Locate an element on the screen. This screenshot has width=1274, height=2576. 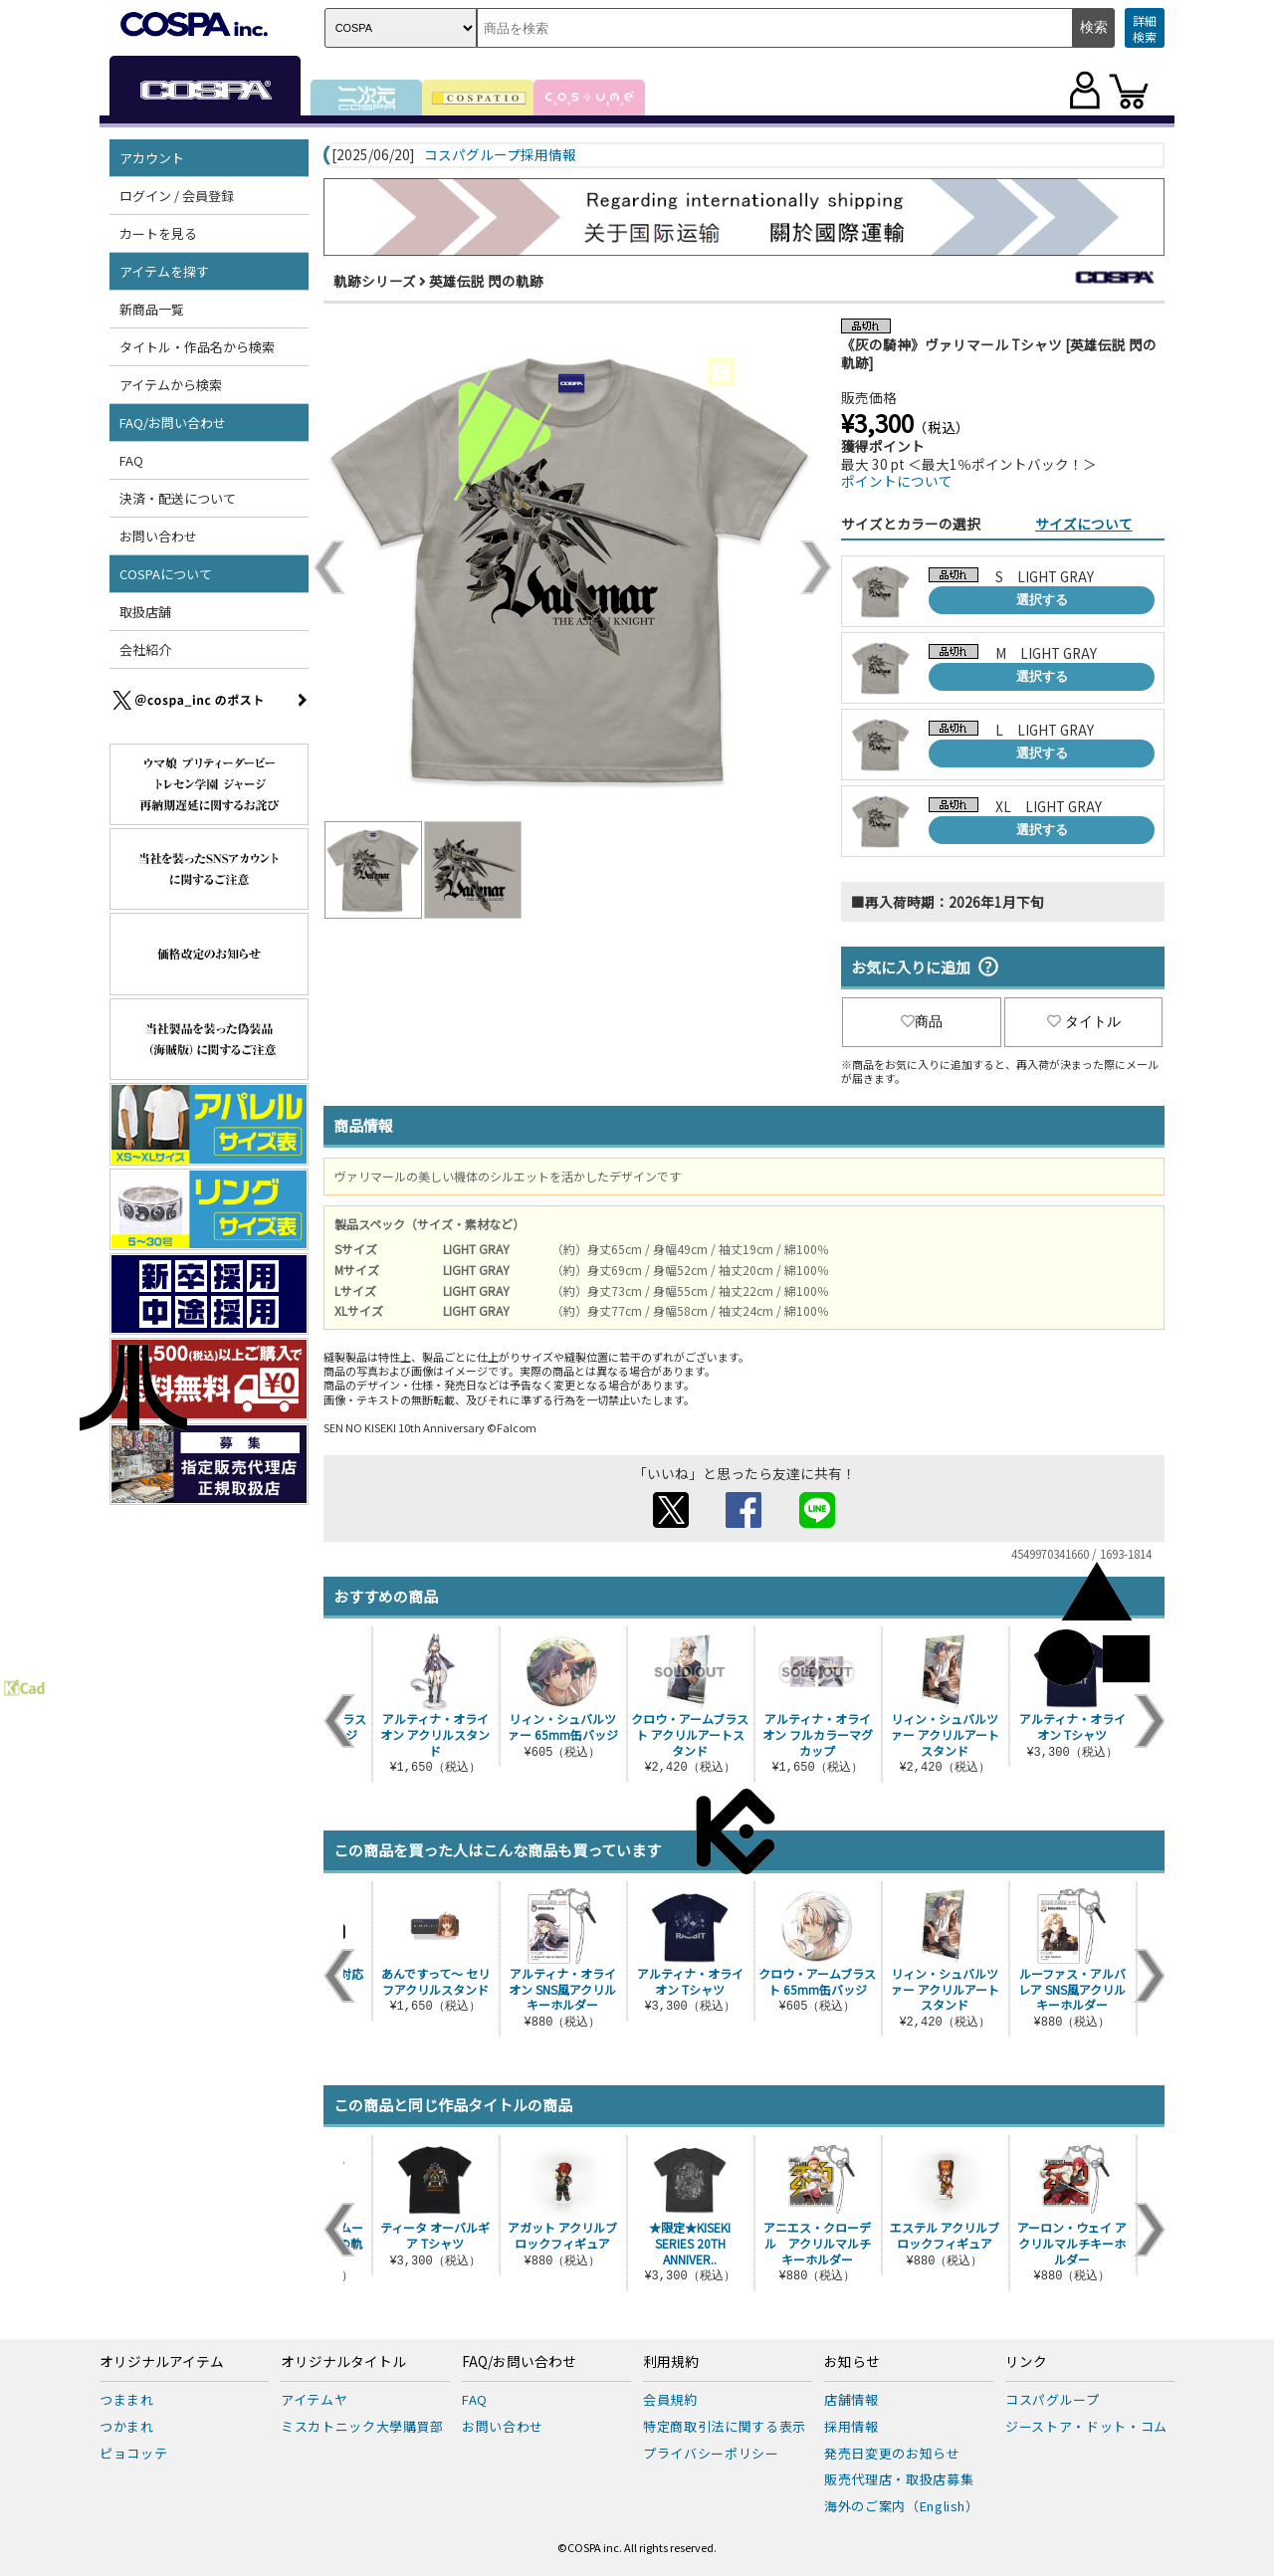
open the trillertv streaming app is located at coordinates (503, 435).